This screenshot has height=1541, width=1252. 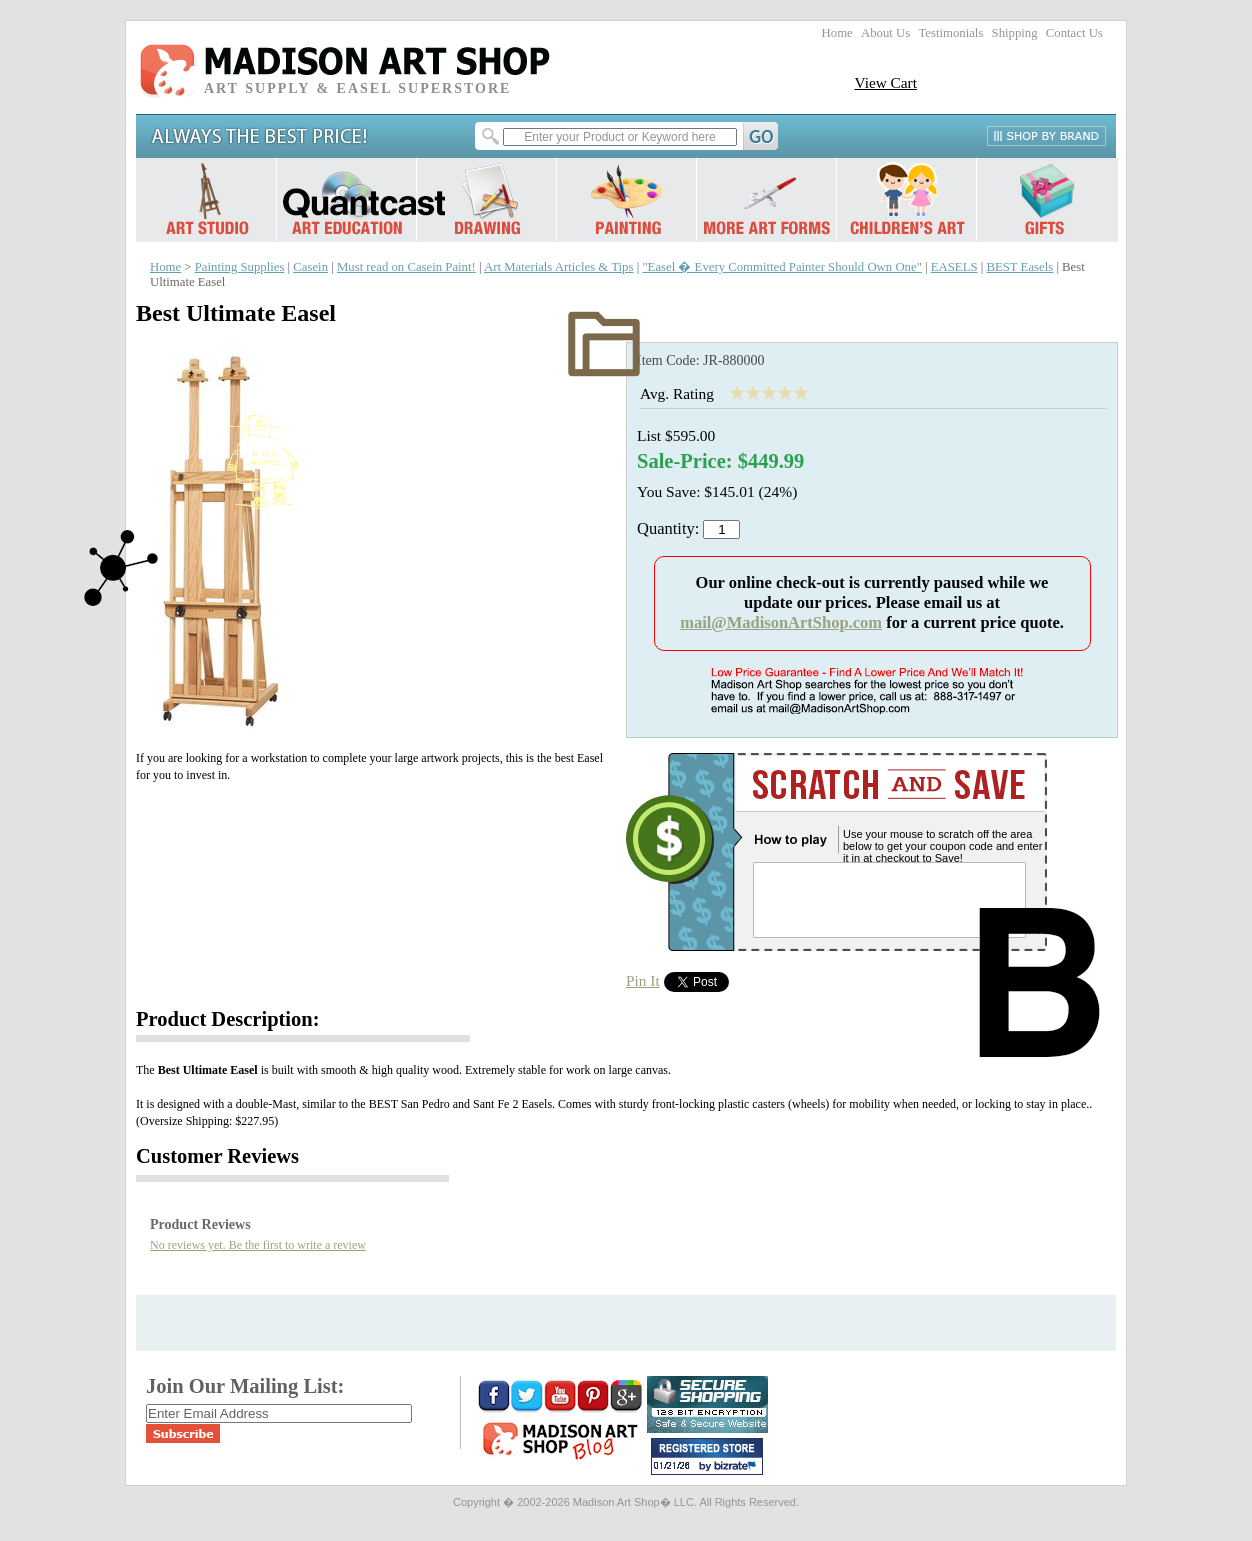 I want to click on barmenia insurance company logo, so click(x=1039, y=982).